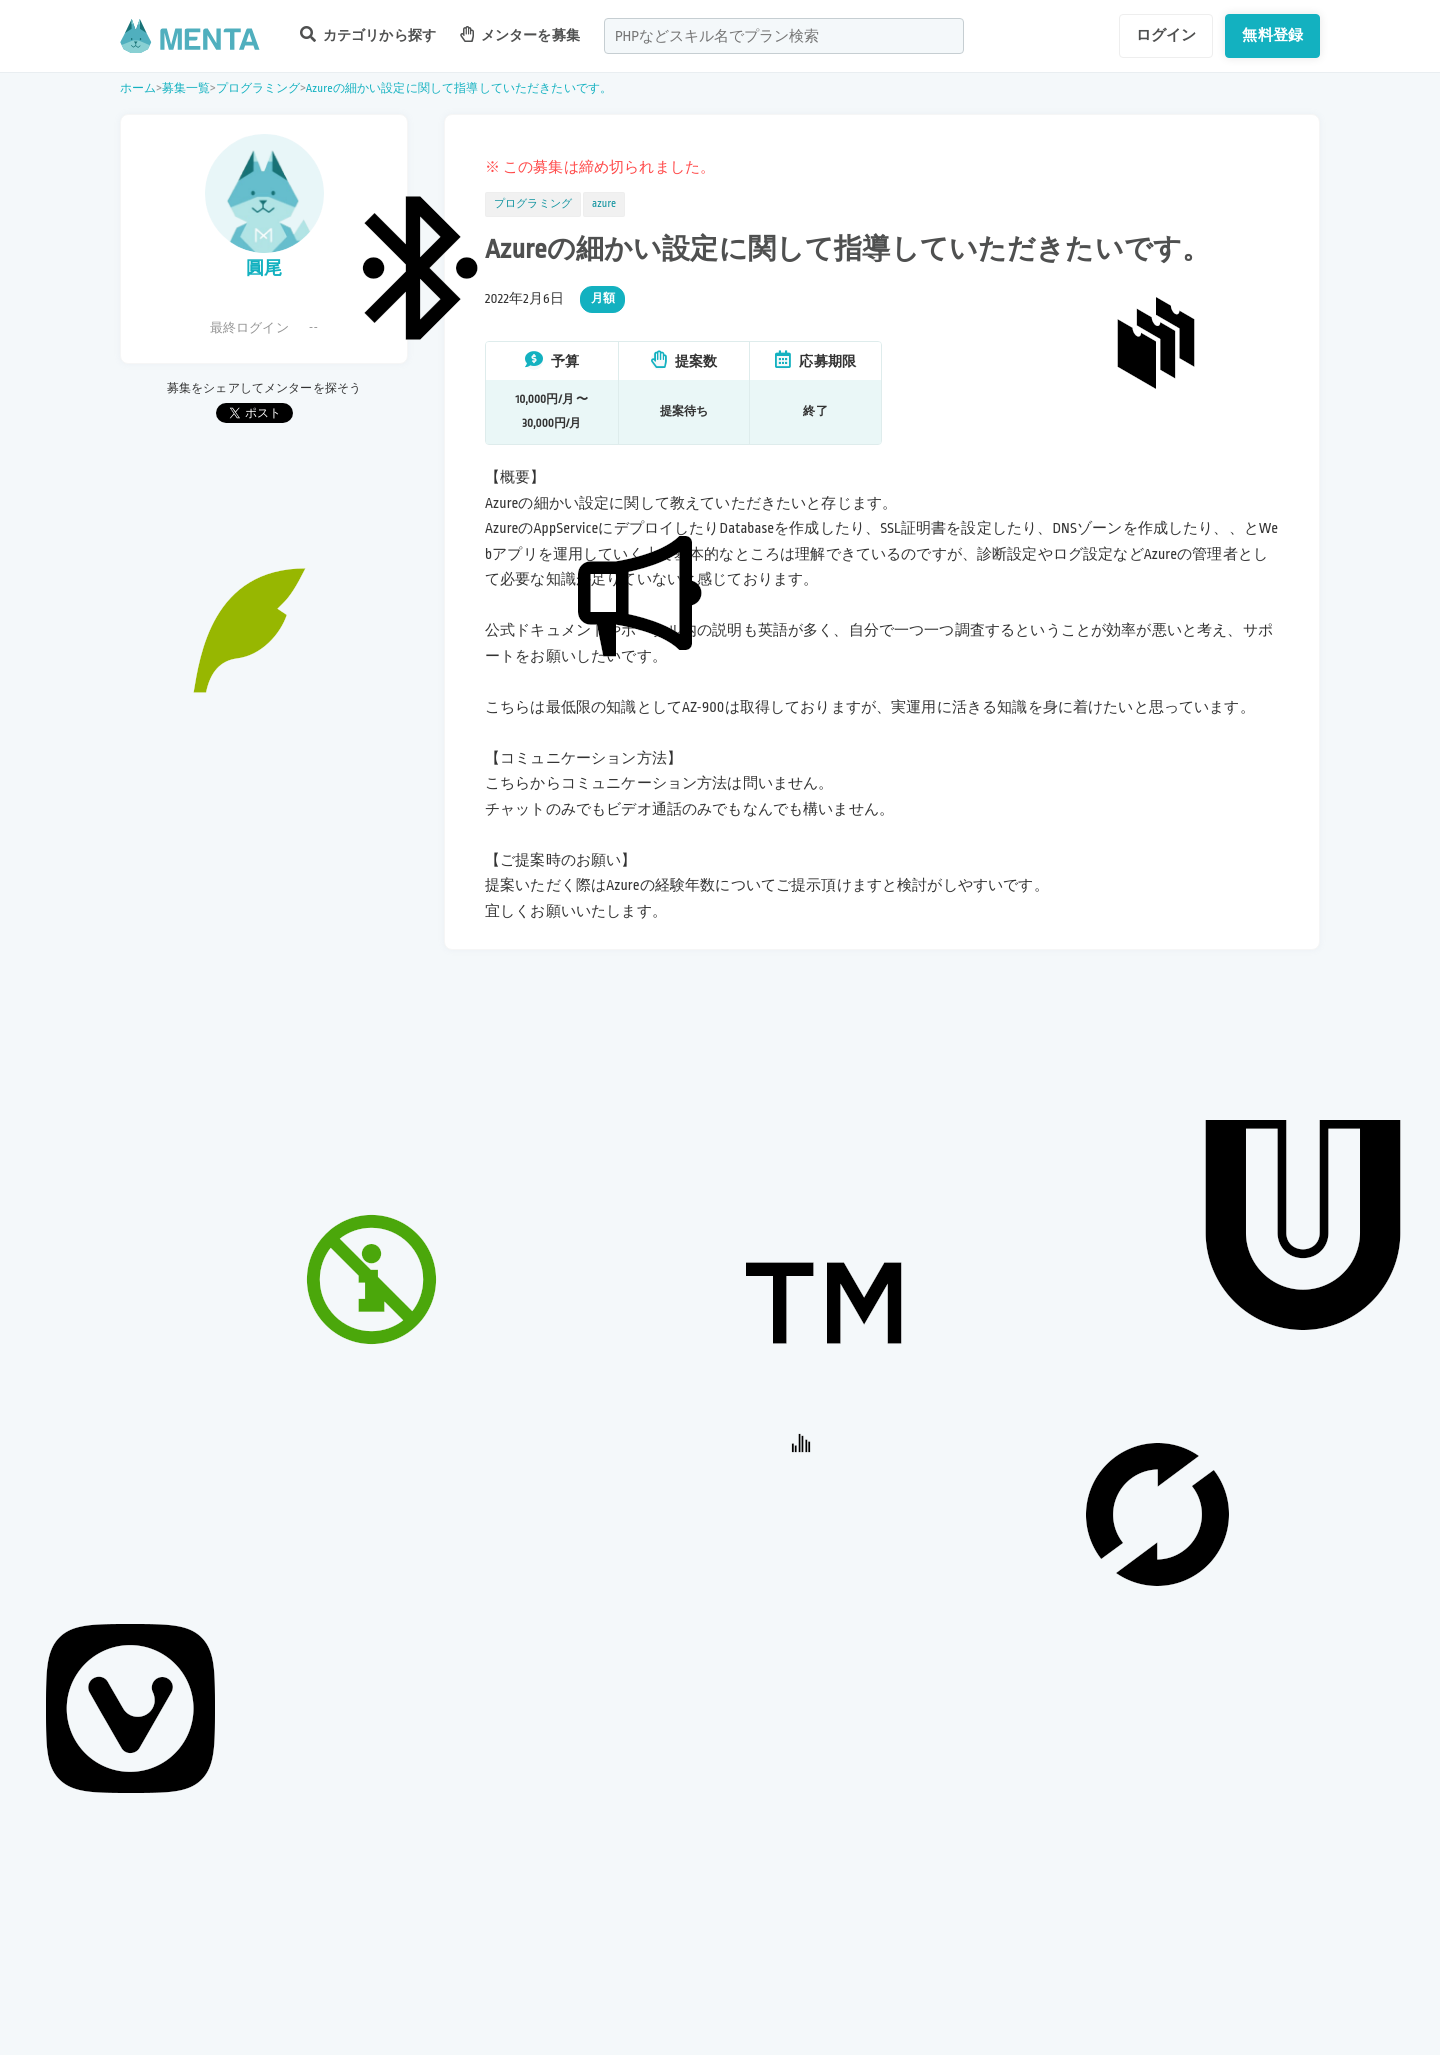  Describe the element at coordinates (801, 1443) in the screenshot. I see `view grouped bar chart data` at that location.